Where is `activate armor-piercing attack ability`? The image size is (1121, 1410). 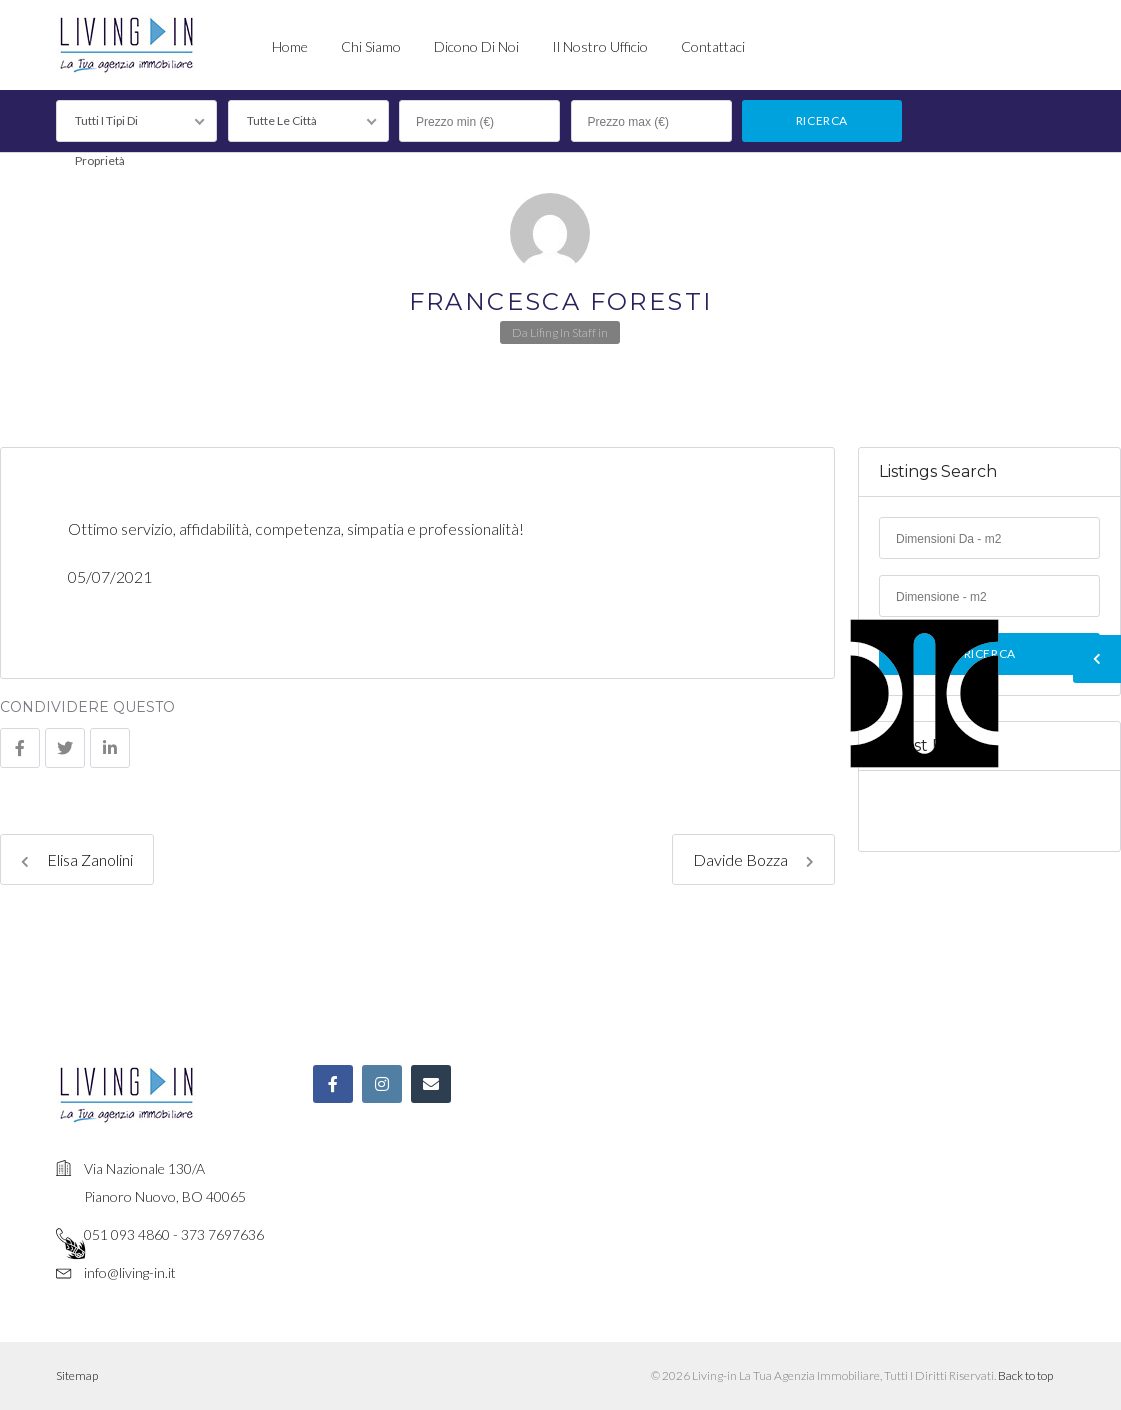
activate armor-piercing attack ability is located at coordinates (75, 1249).